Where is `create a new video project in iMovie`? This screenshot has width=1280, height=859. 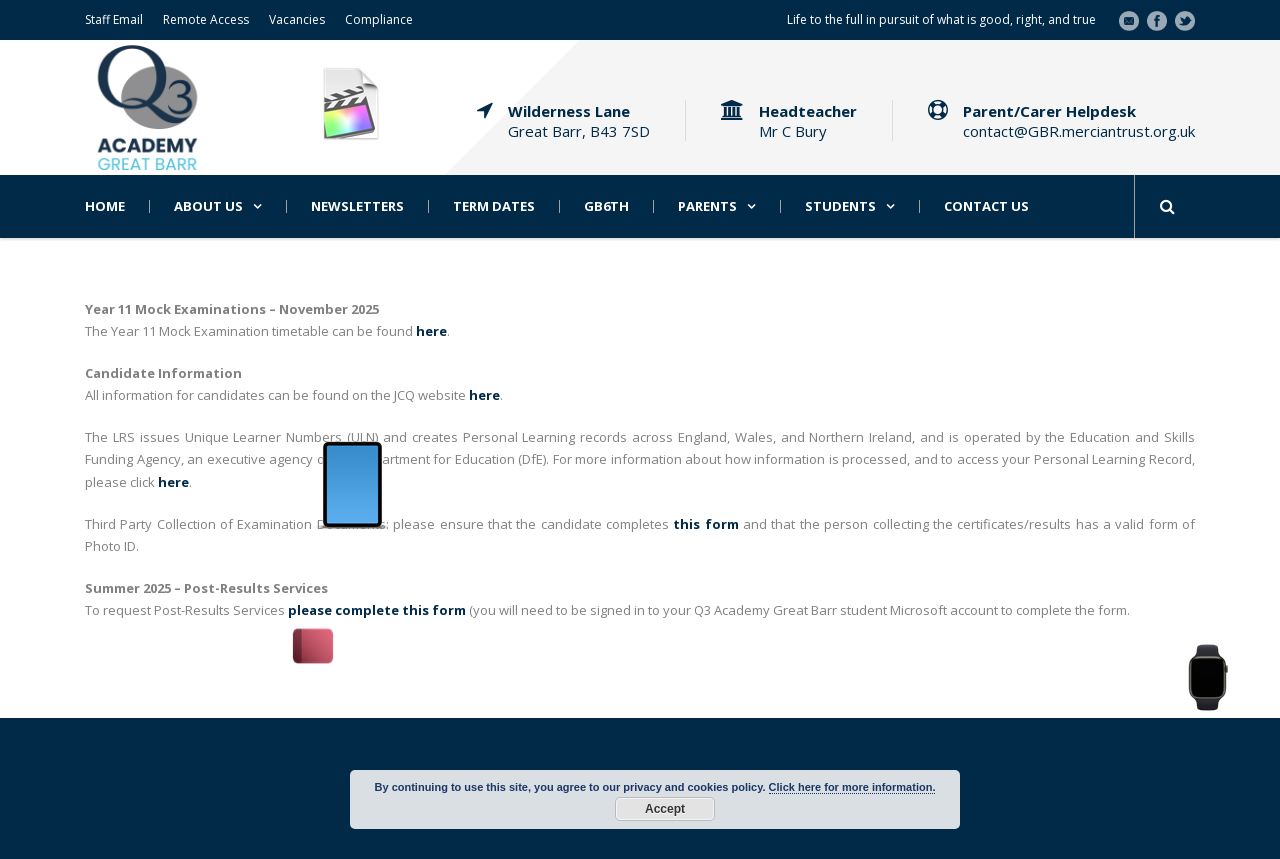
create a new video project in iMovie is located at coordinates (351, 105).